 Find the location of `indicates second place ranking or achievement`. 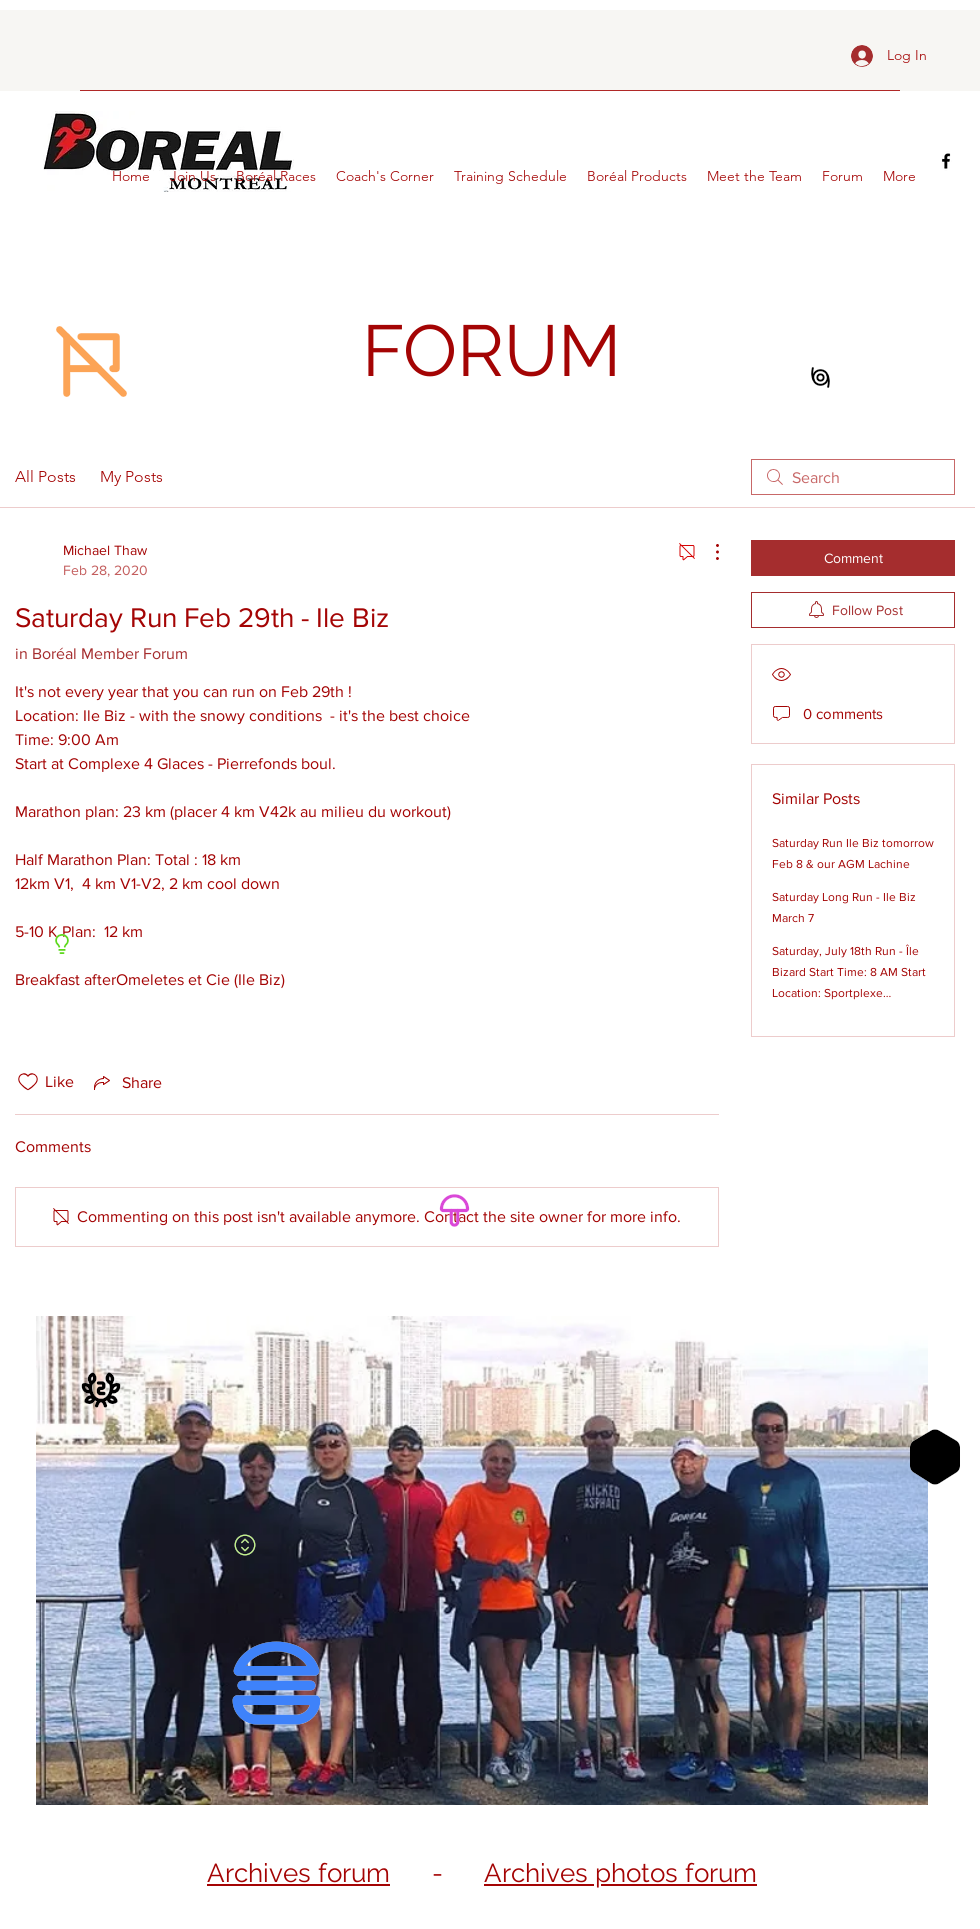

indicates second place ranking or achievement is located at coordinates (101, 1390).